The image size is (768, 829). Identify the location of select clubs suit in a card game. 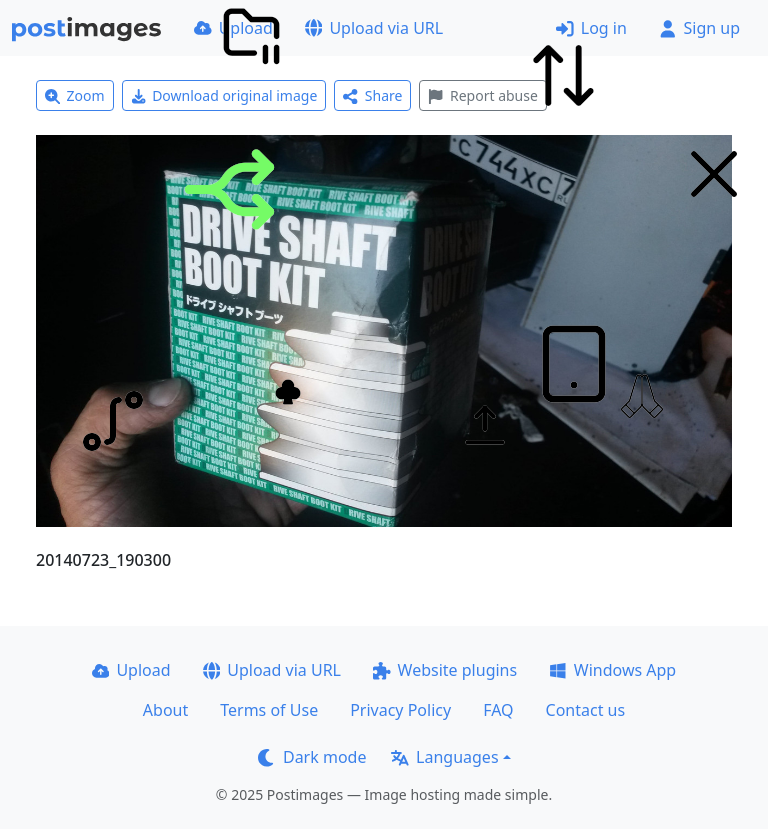
(288, 392).